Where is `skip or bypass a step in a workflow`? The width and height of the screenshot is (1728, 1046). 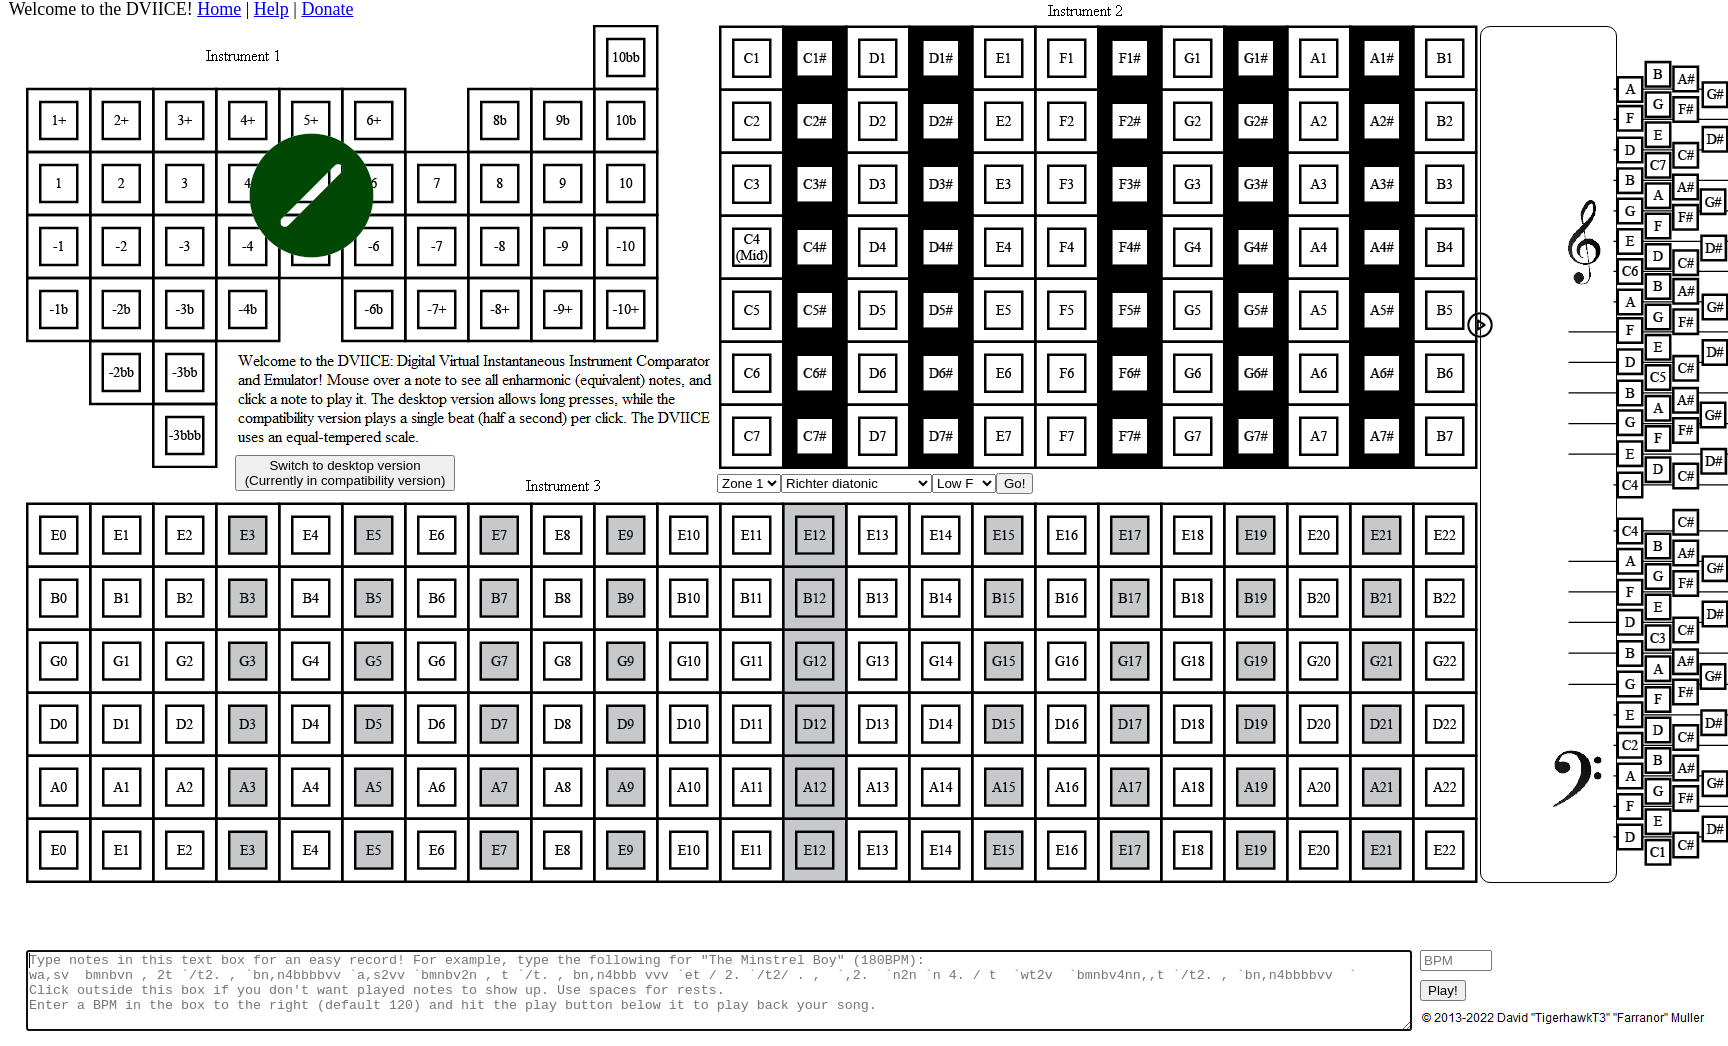
skip or bypass a step in a workflow is located at coordinates (311, 195).